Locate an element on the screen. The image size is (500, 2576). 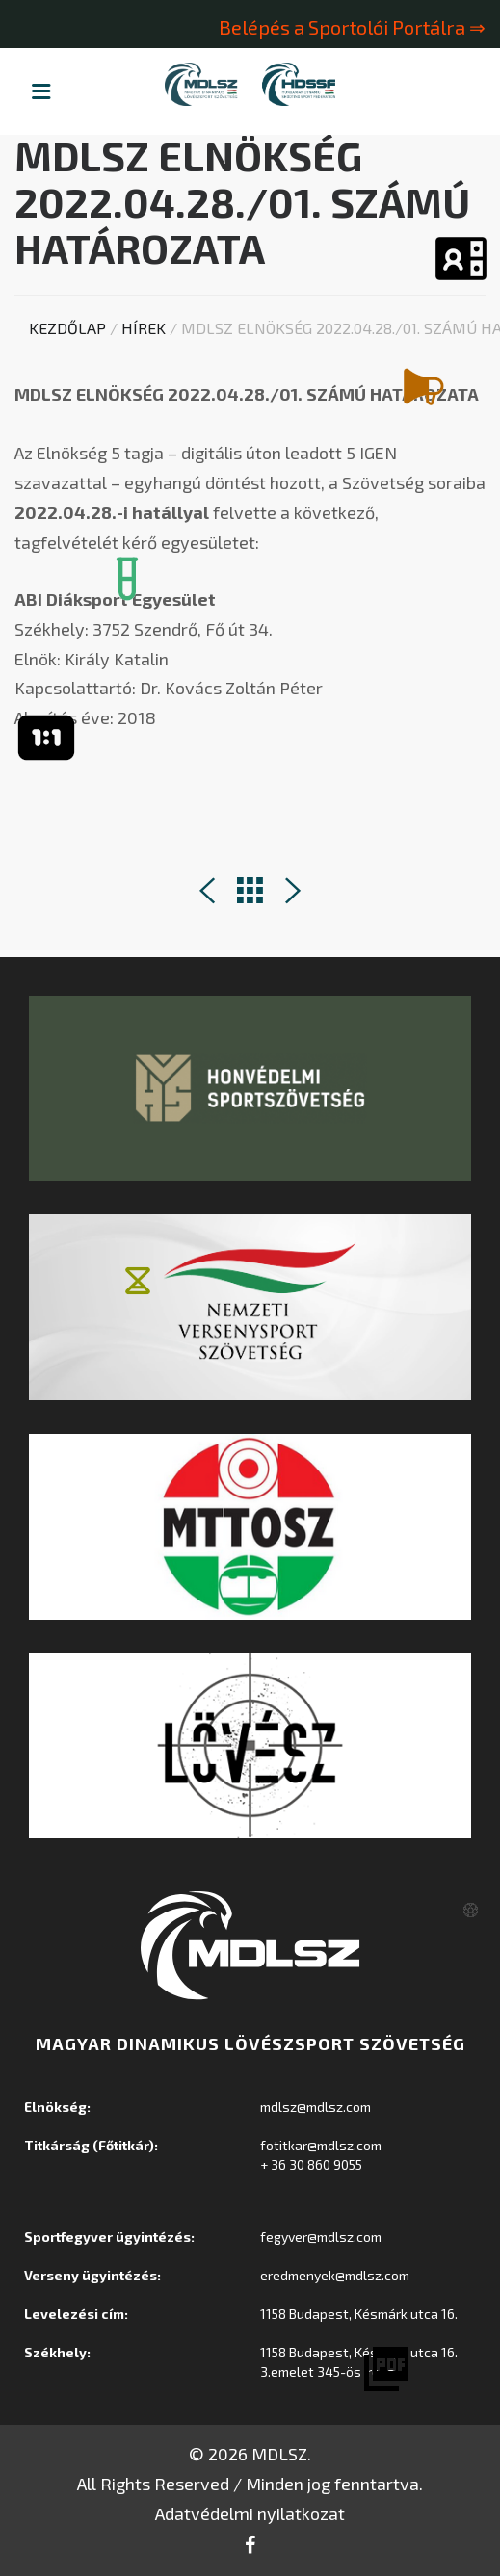
make an announcement or broadcast is located at coordinates (421, 387).